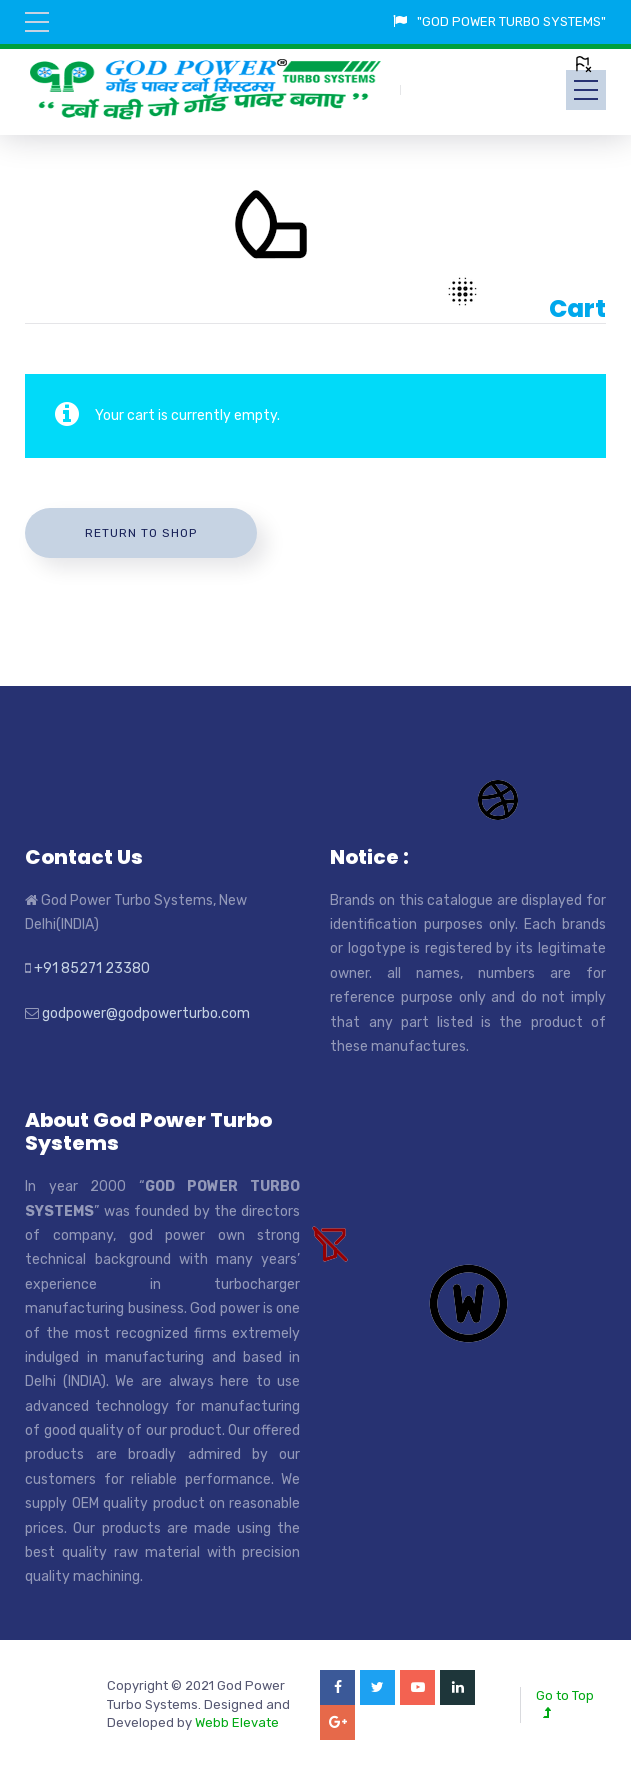 The width and height of the screenshot is (631, 1770). Describe the element at coordinates (582, 63) in the screenshot. I see `remove a flagged item` at that location.